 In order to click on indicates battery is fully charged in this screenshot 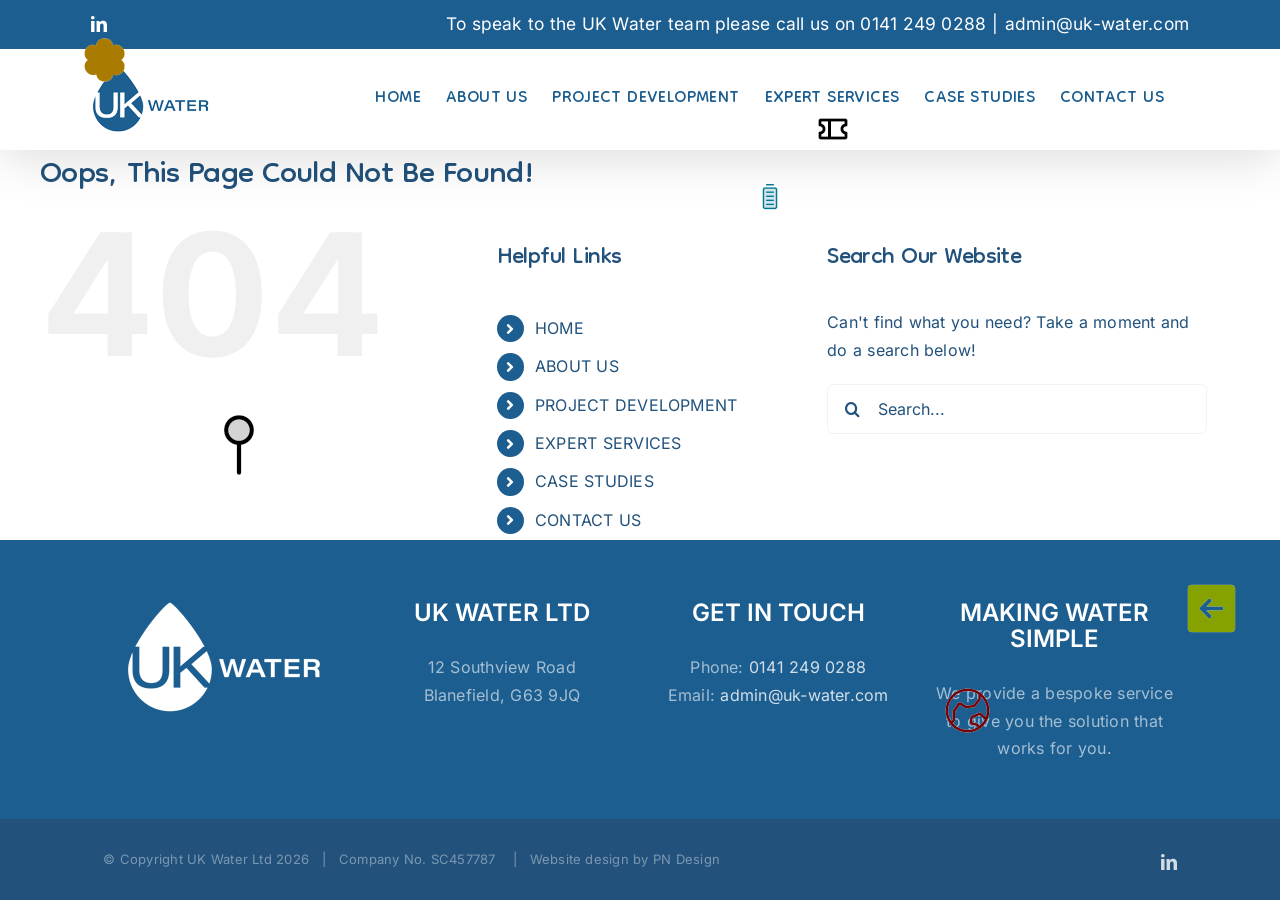, I will do `click(770, 197)`.